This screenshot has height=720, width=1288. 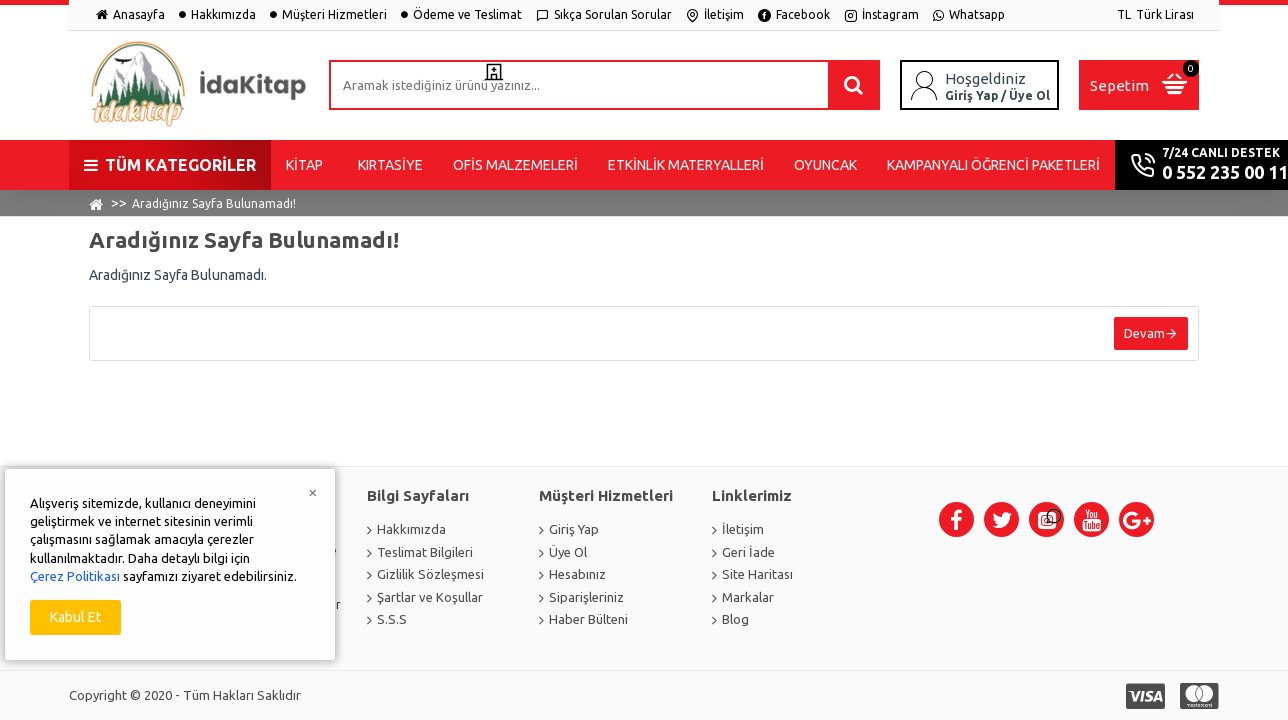 What do you see at coordinates (494, 72) in the screenshot?
I see `find nearby hospitals` at bounding box center [494, 72].